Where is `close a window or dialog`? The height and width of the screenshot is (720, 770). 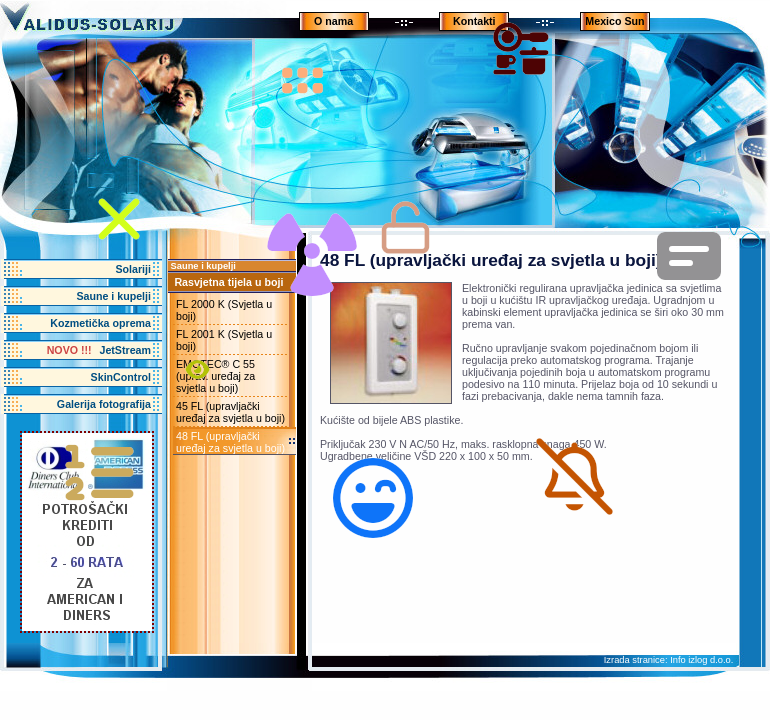 close a window or dialog is located at coordinates (119, 219).